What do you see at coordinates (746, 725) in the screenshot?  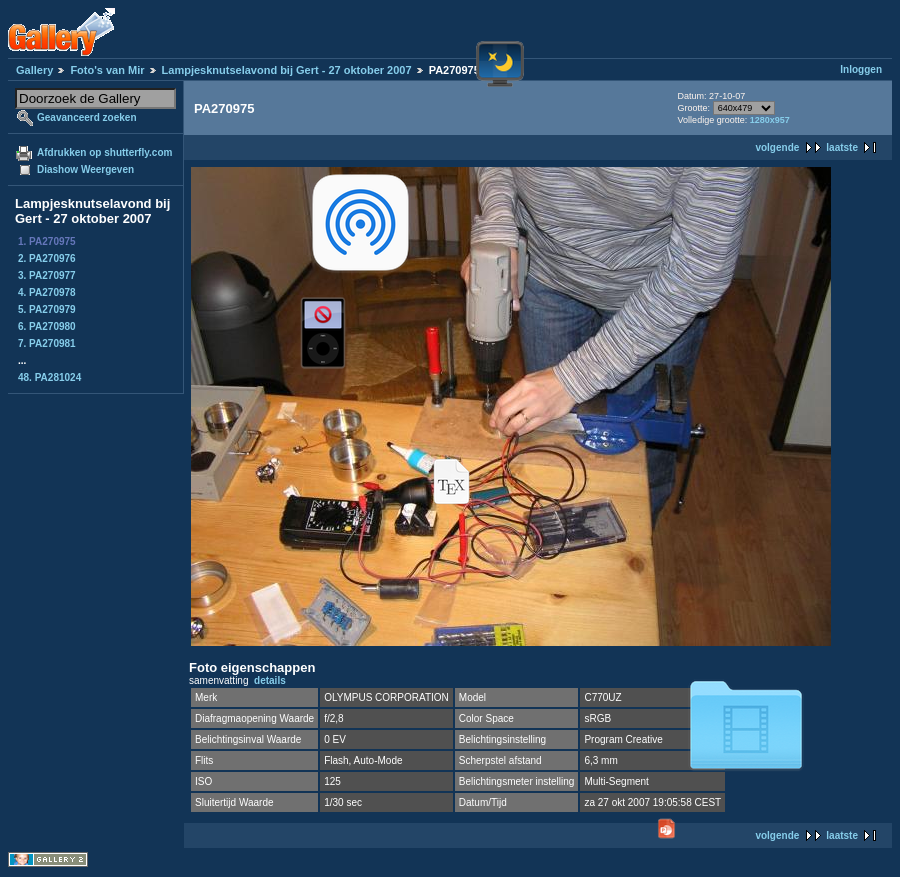 I see `open your movies folder` at bounding box center [746, 725].